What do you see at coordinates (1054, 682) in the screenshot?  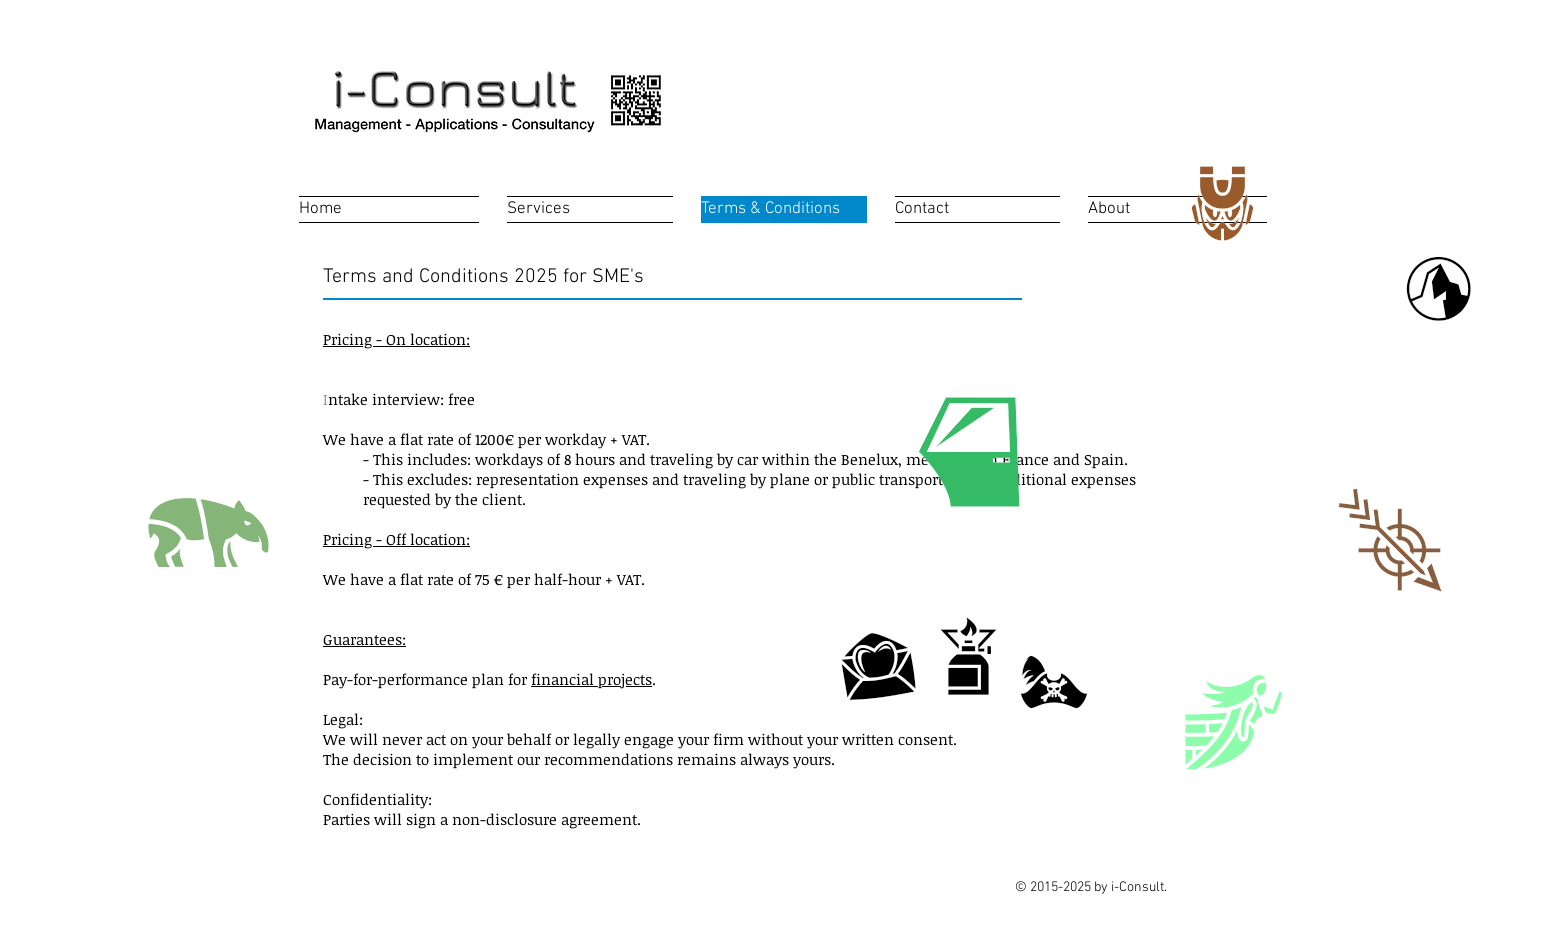 I see `select pirate character or theme` at bounding box center [1054, 682].